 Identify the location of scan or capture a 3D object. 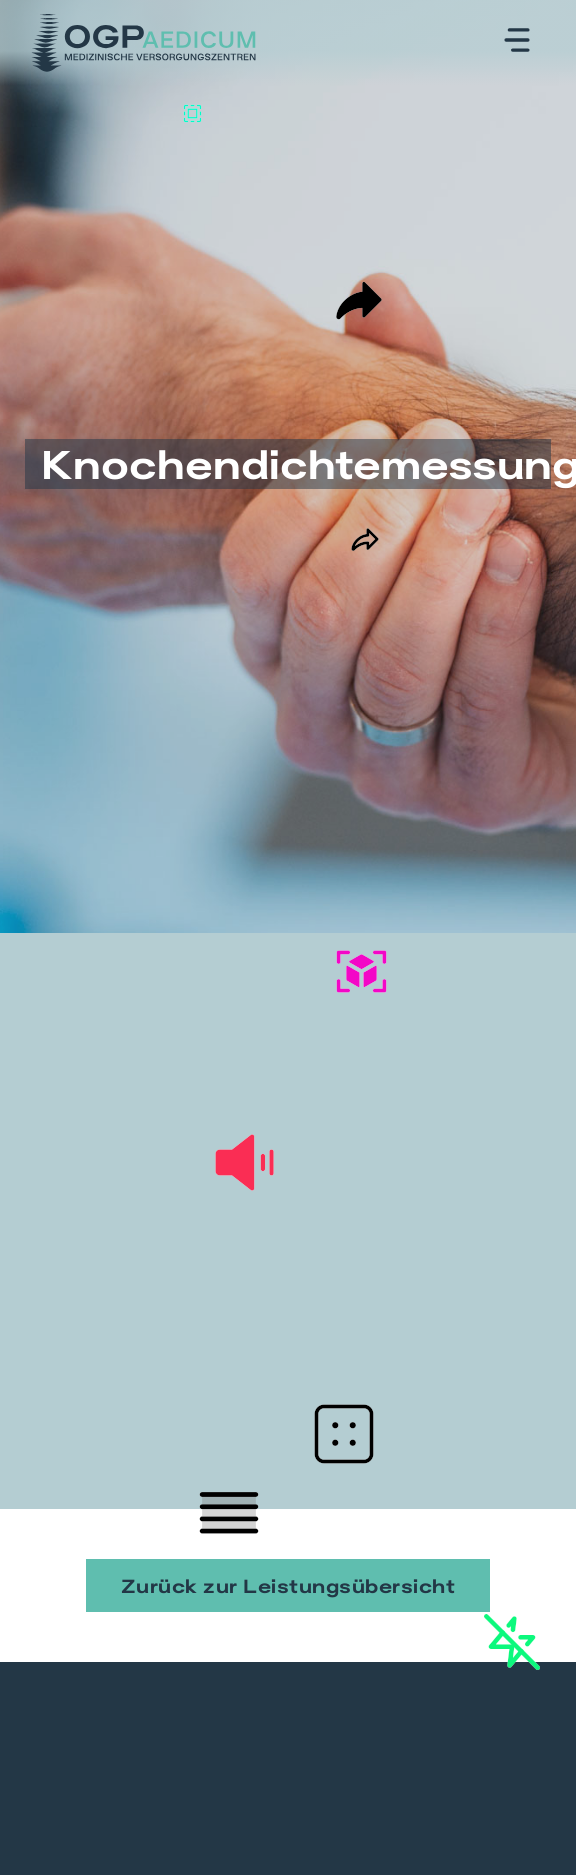
(361, 971).